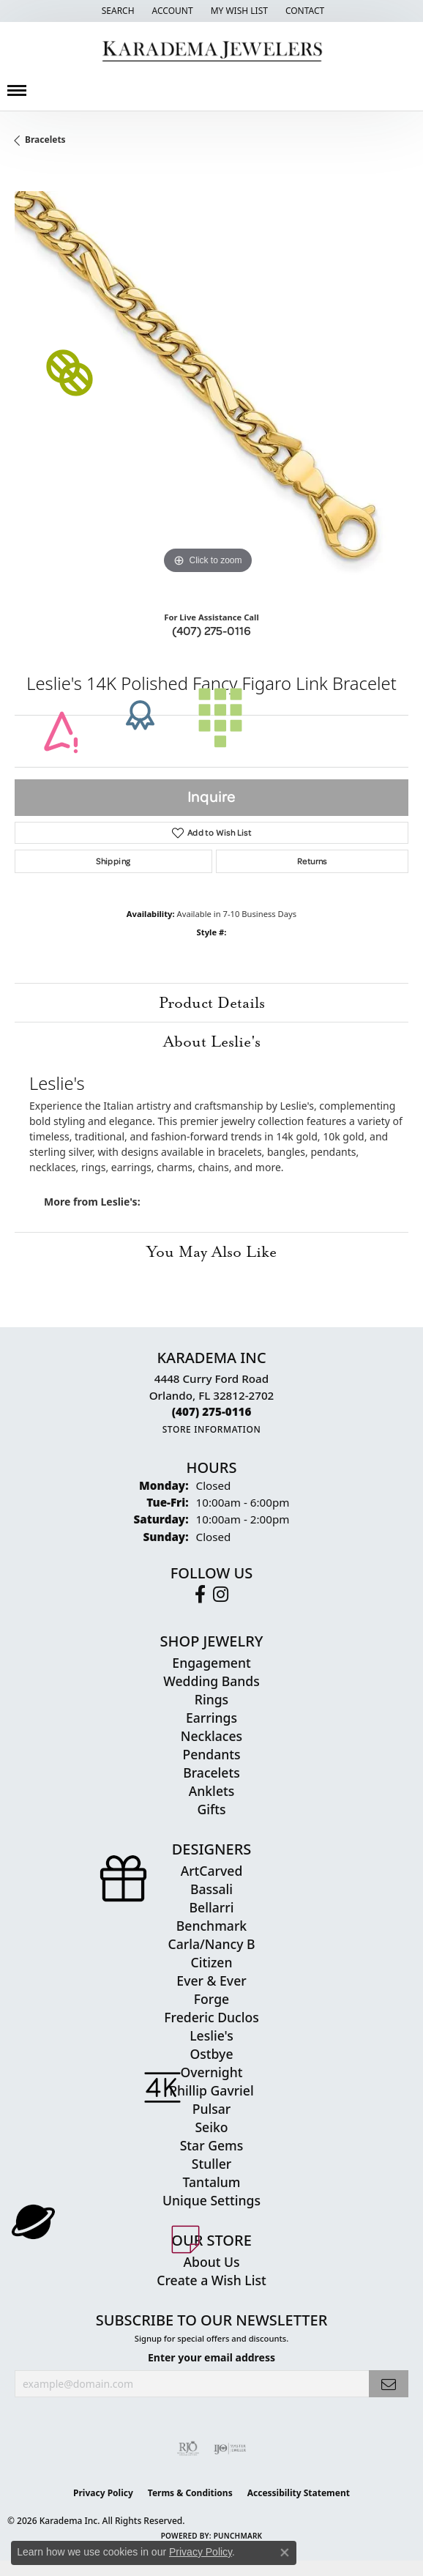  I want to click on view achievements or awards, so click(140, 715).